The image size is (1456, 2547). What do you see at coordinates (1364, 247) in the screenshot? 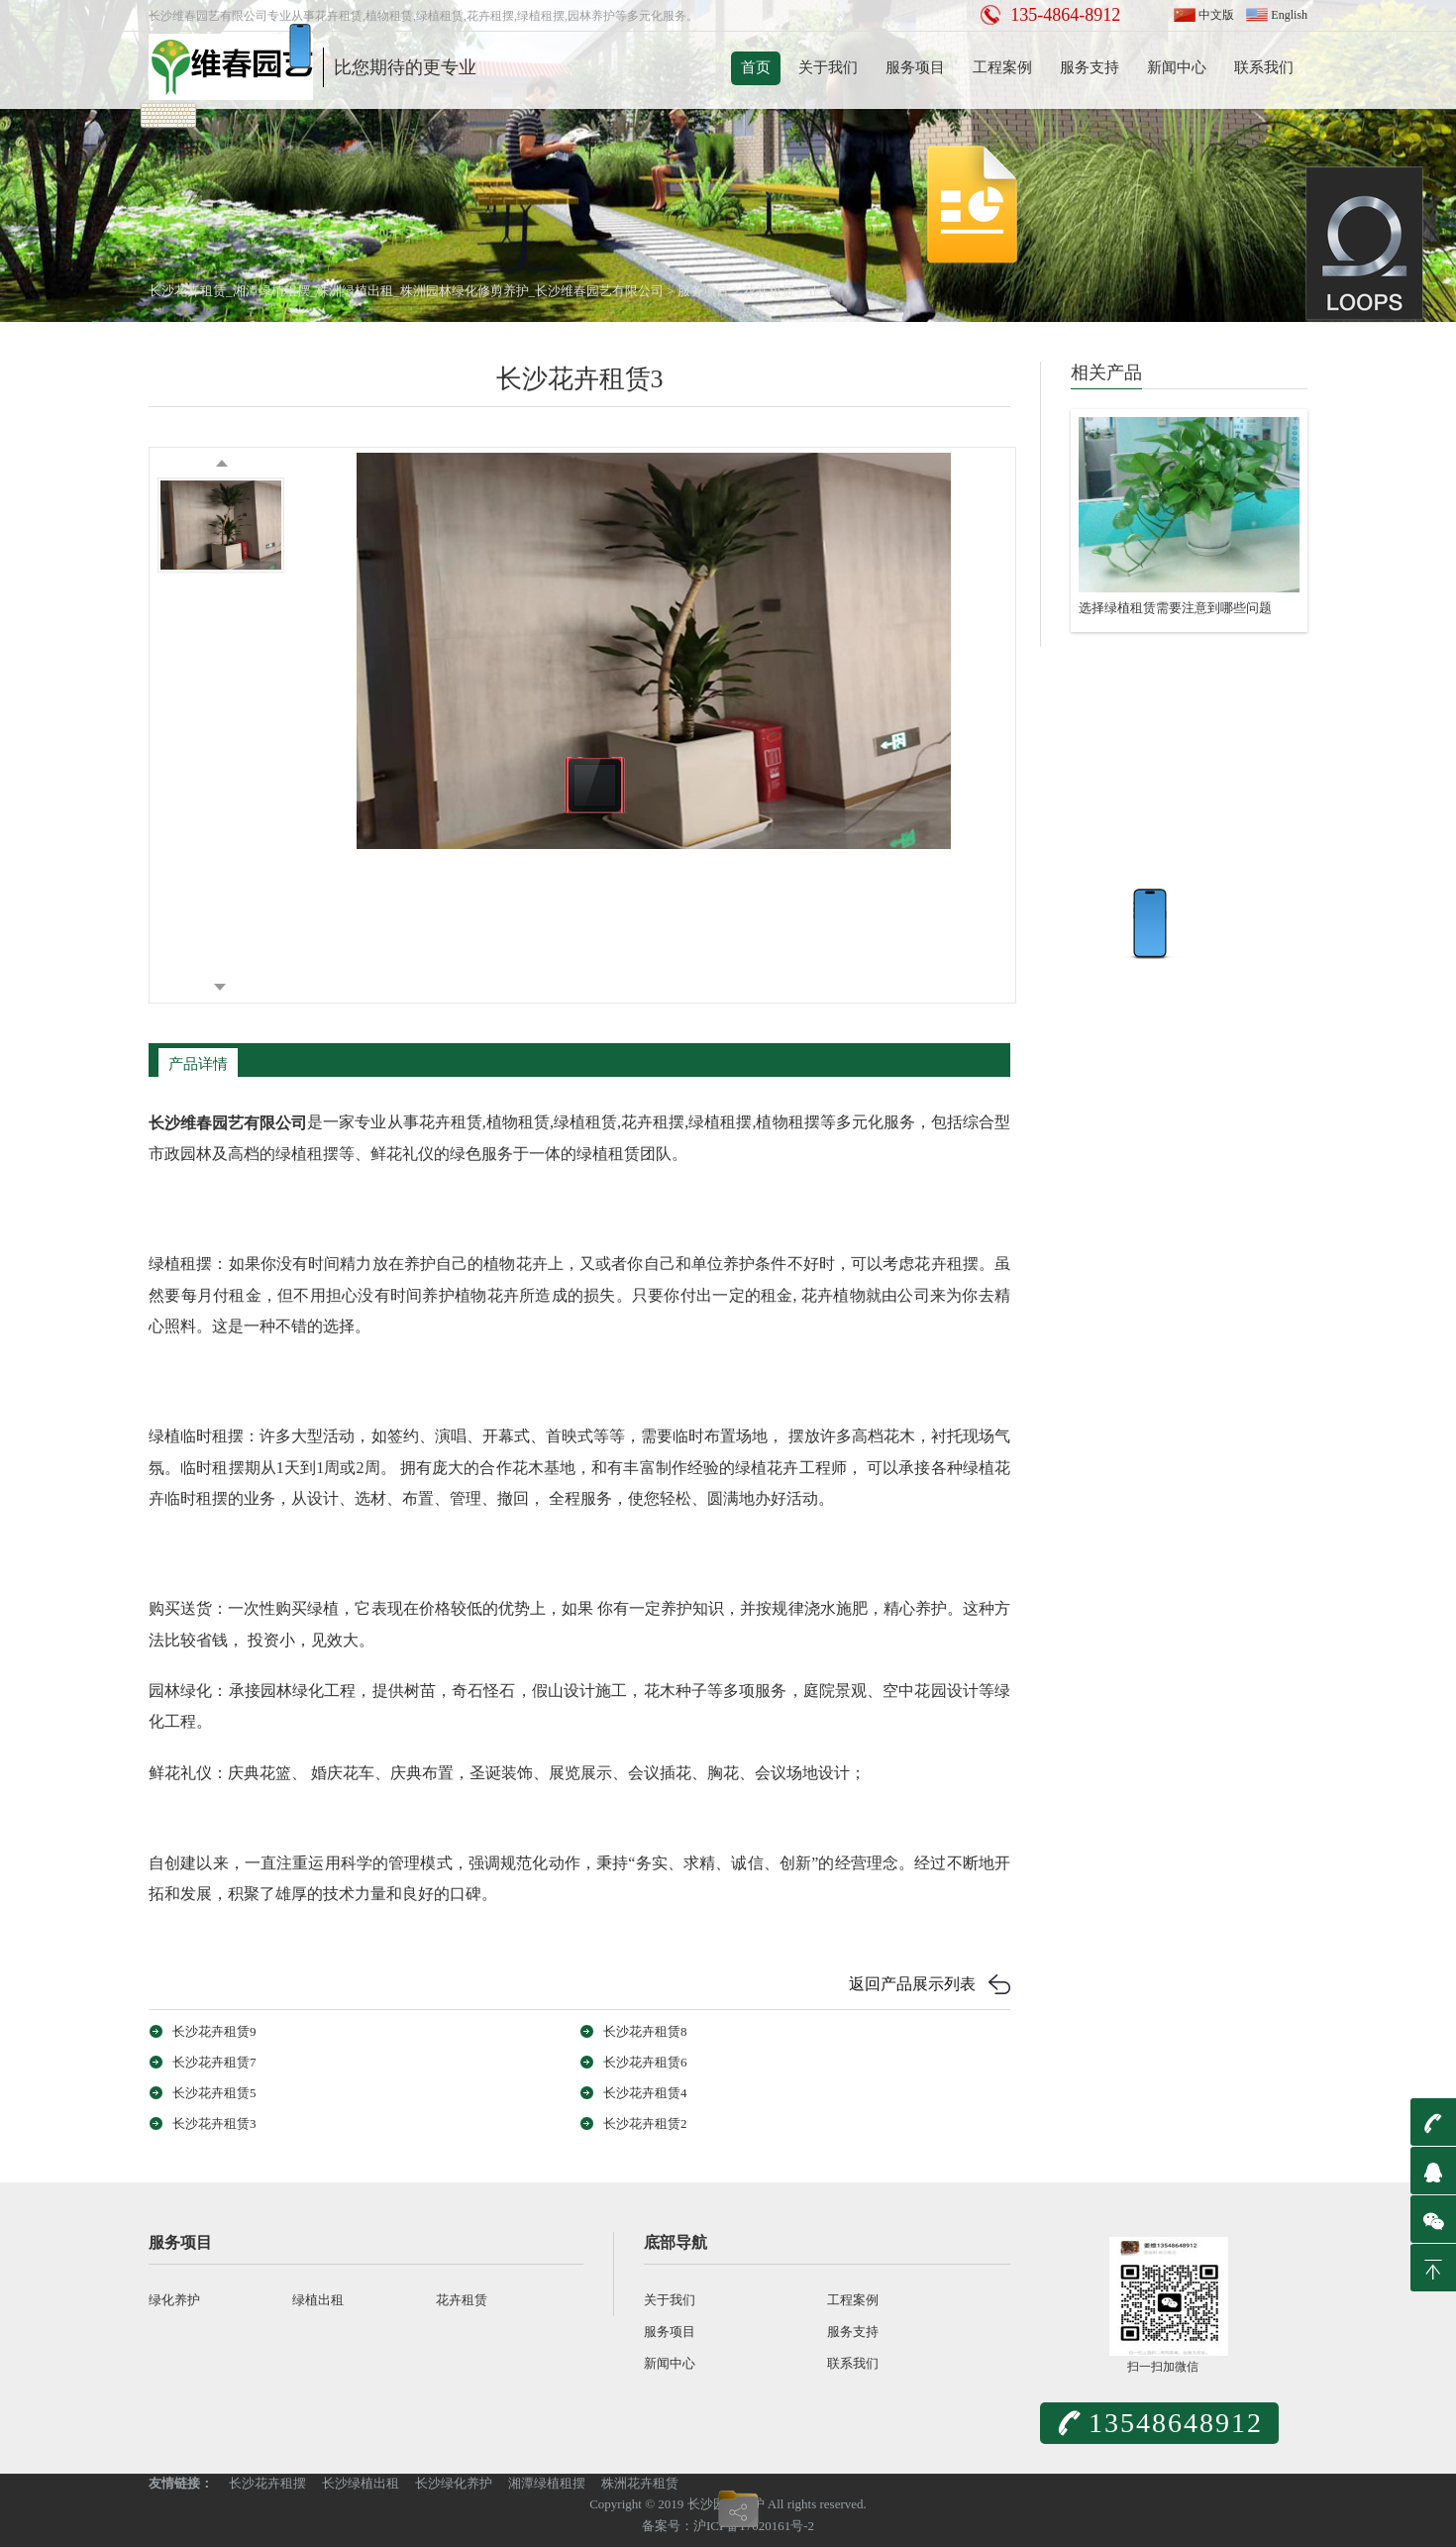
I see `manage Apple Loops storage in GarageBand` at bounding box center [1364, 247].